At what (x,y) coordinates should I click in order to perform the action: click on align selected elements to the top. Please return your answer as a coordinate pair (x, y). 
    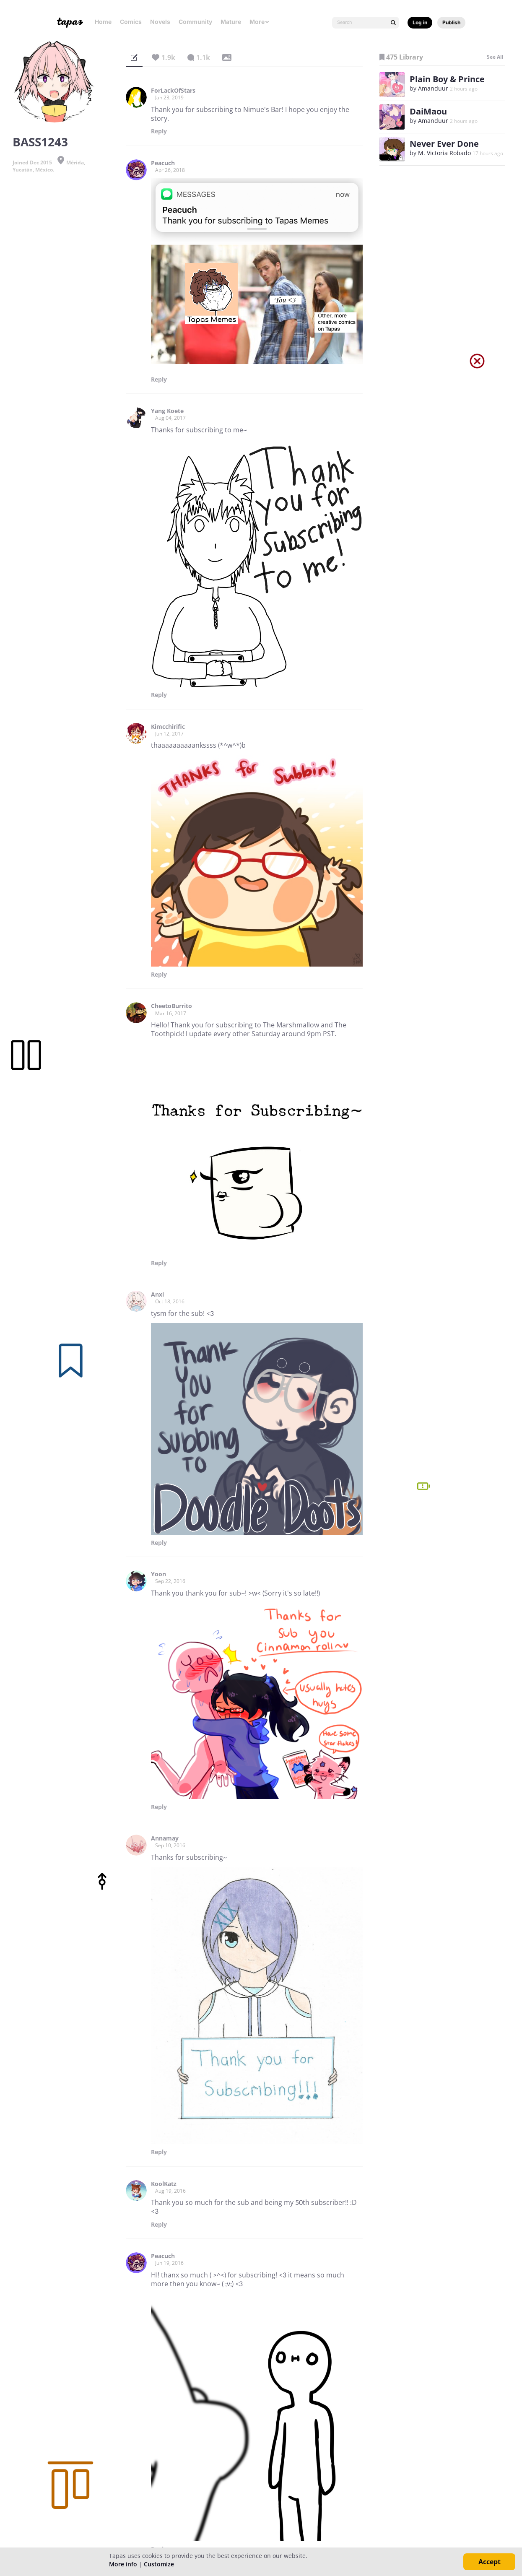
    Looking at the image, I should click on (70, 2484).